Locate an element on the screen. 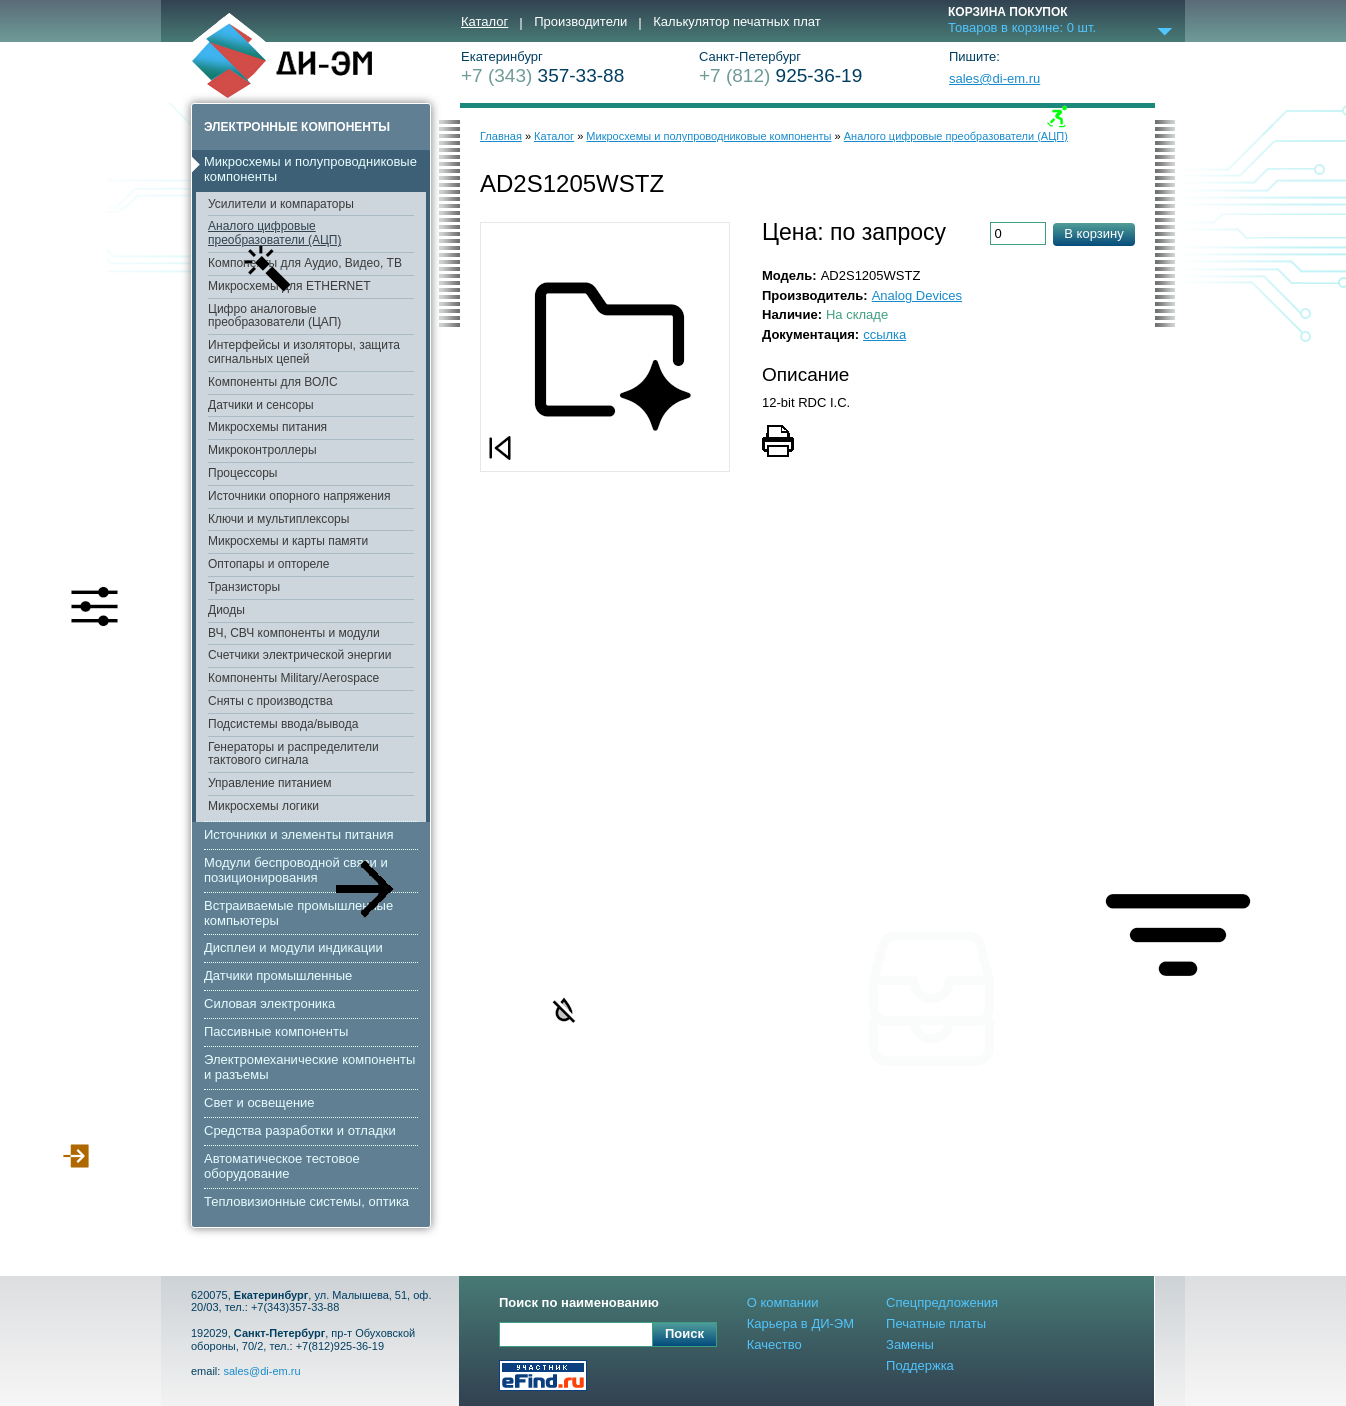 The width and height of the screenshot is (1346, 1406). view stacked file trays or inbox is located at coordinates (931, 998).